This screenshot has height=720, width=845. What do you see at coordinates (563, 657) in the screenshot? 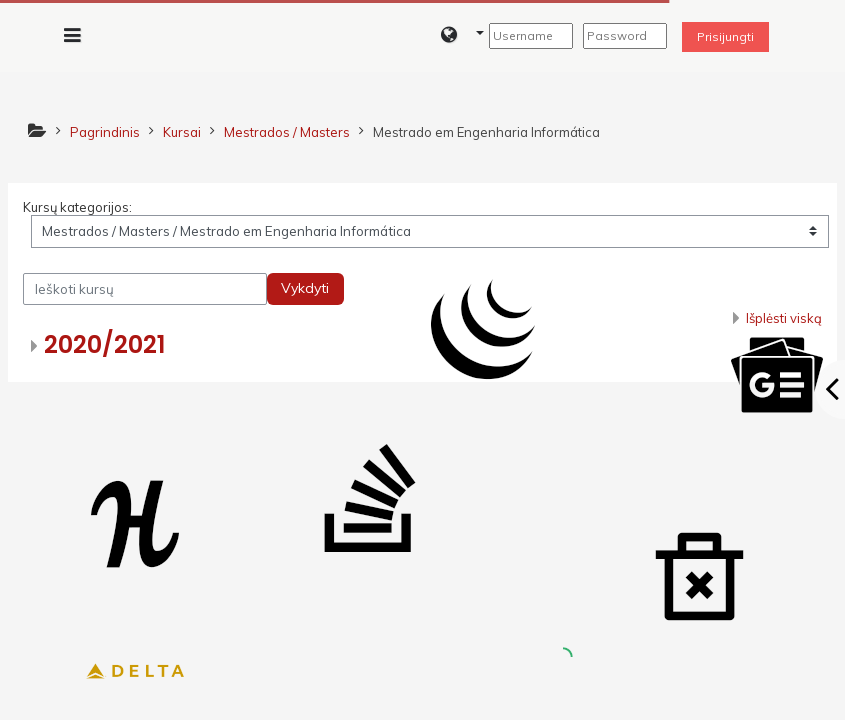
I see `indicates content is loading` at bounding box center [563, 657].